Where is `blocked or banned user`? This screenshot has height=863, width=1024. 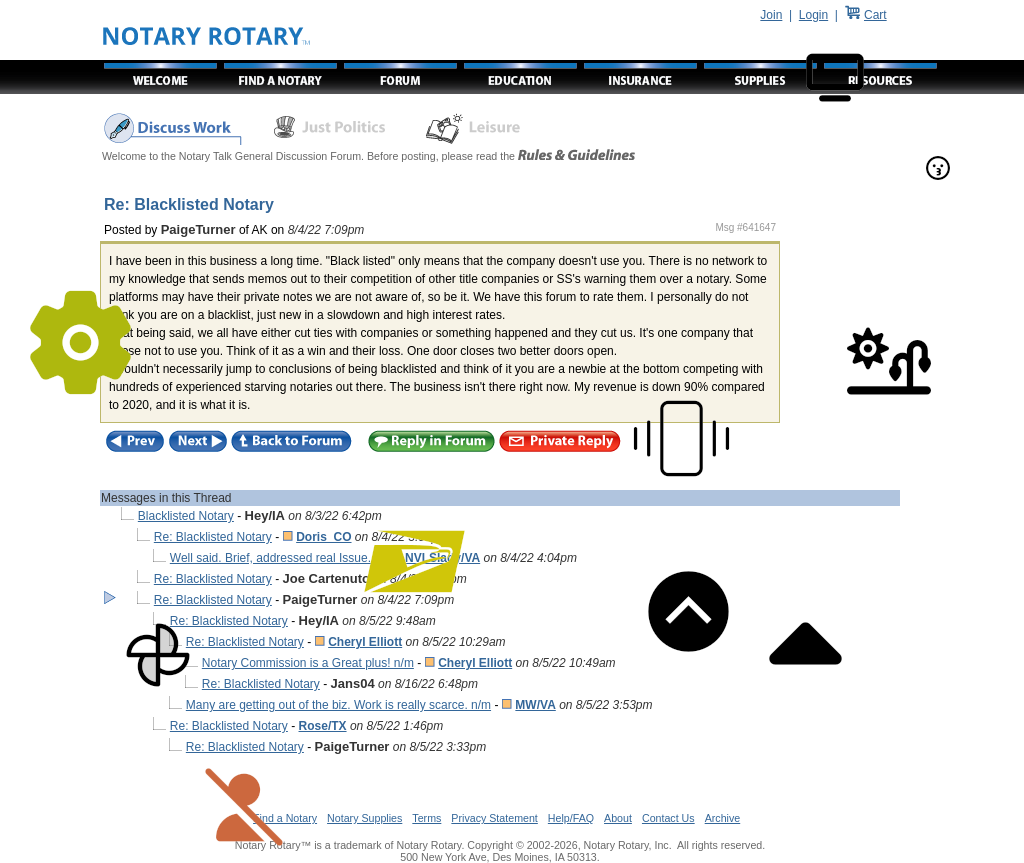
blocked or banned user is located at coordinates (244, 807).